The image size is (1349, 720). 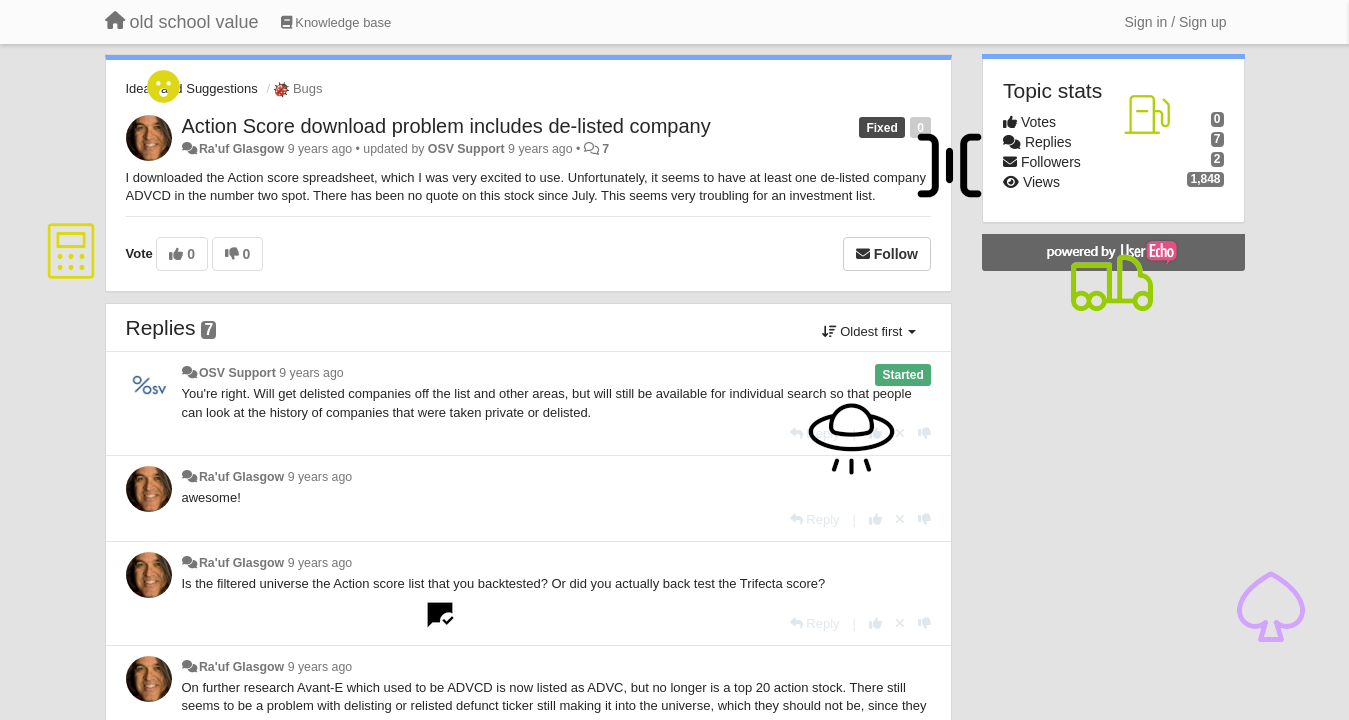 I want to click on track shipment or delivery status, so click(x=1112, y=283).